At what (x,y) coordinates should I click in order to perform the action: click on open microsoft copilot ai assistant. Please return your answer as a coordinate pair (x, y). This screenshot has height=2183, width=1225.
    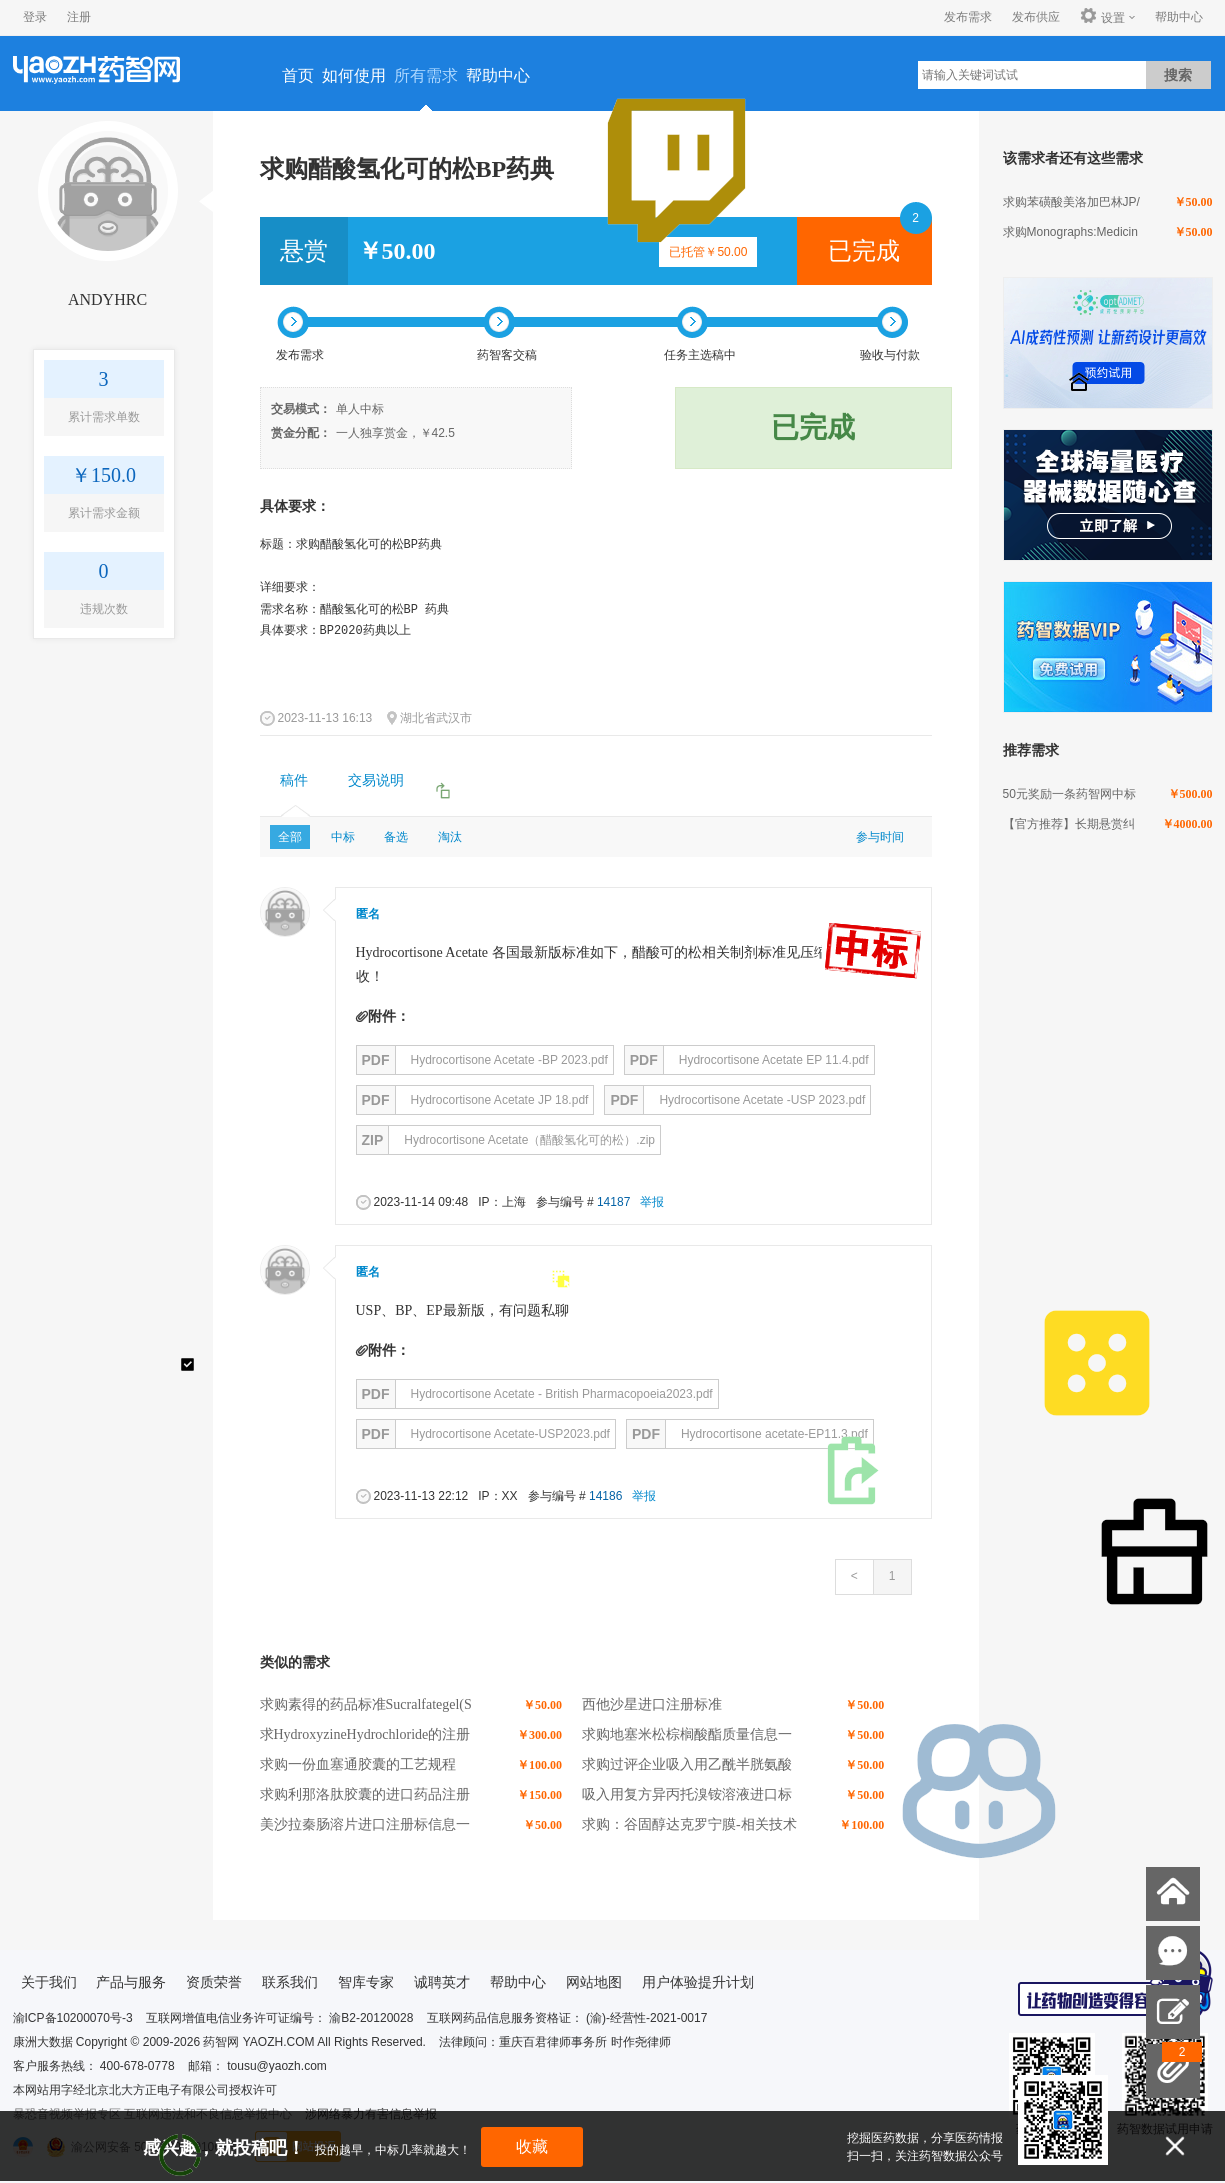
    Looking at the image, I should click on (979, 1790).